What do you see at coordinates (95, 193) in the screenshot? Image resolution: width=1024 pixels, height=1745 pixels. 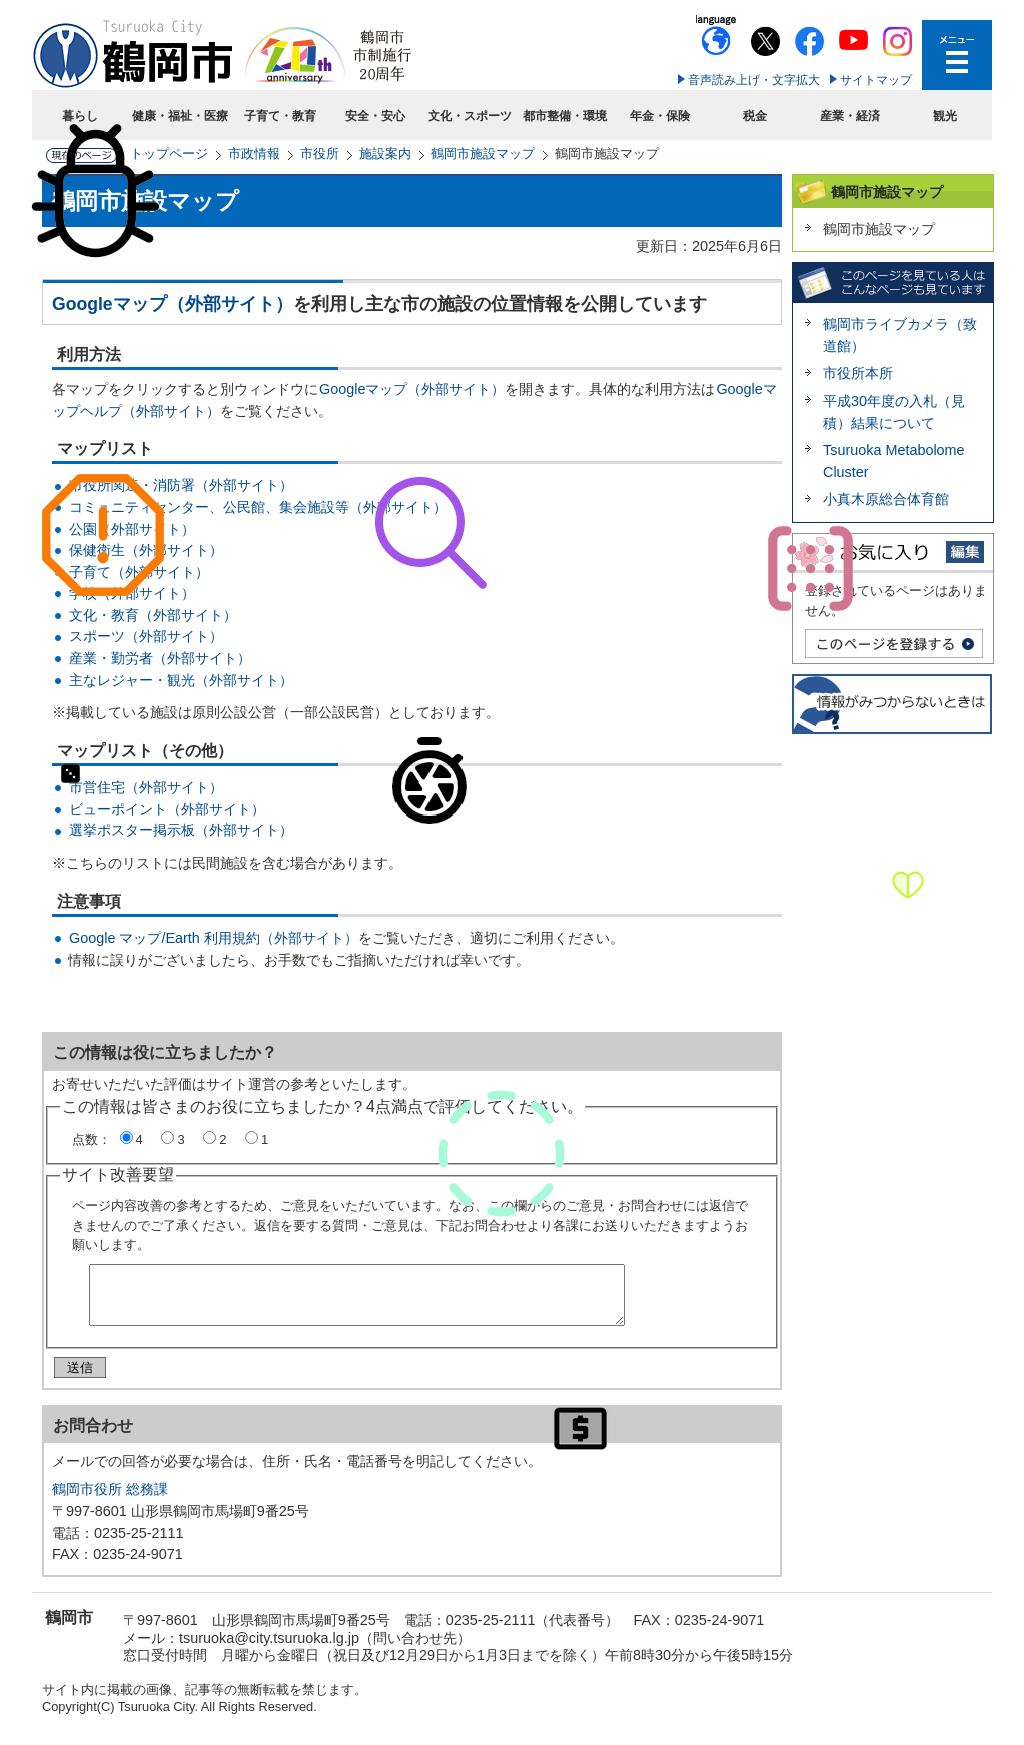 I see `report a bug or issue` at bounding box center [95, 193].